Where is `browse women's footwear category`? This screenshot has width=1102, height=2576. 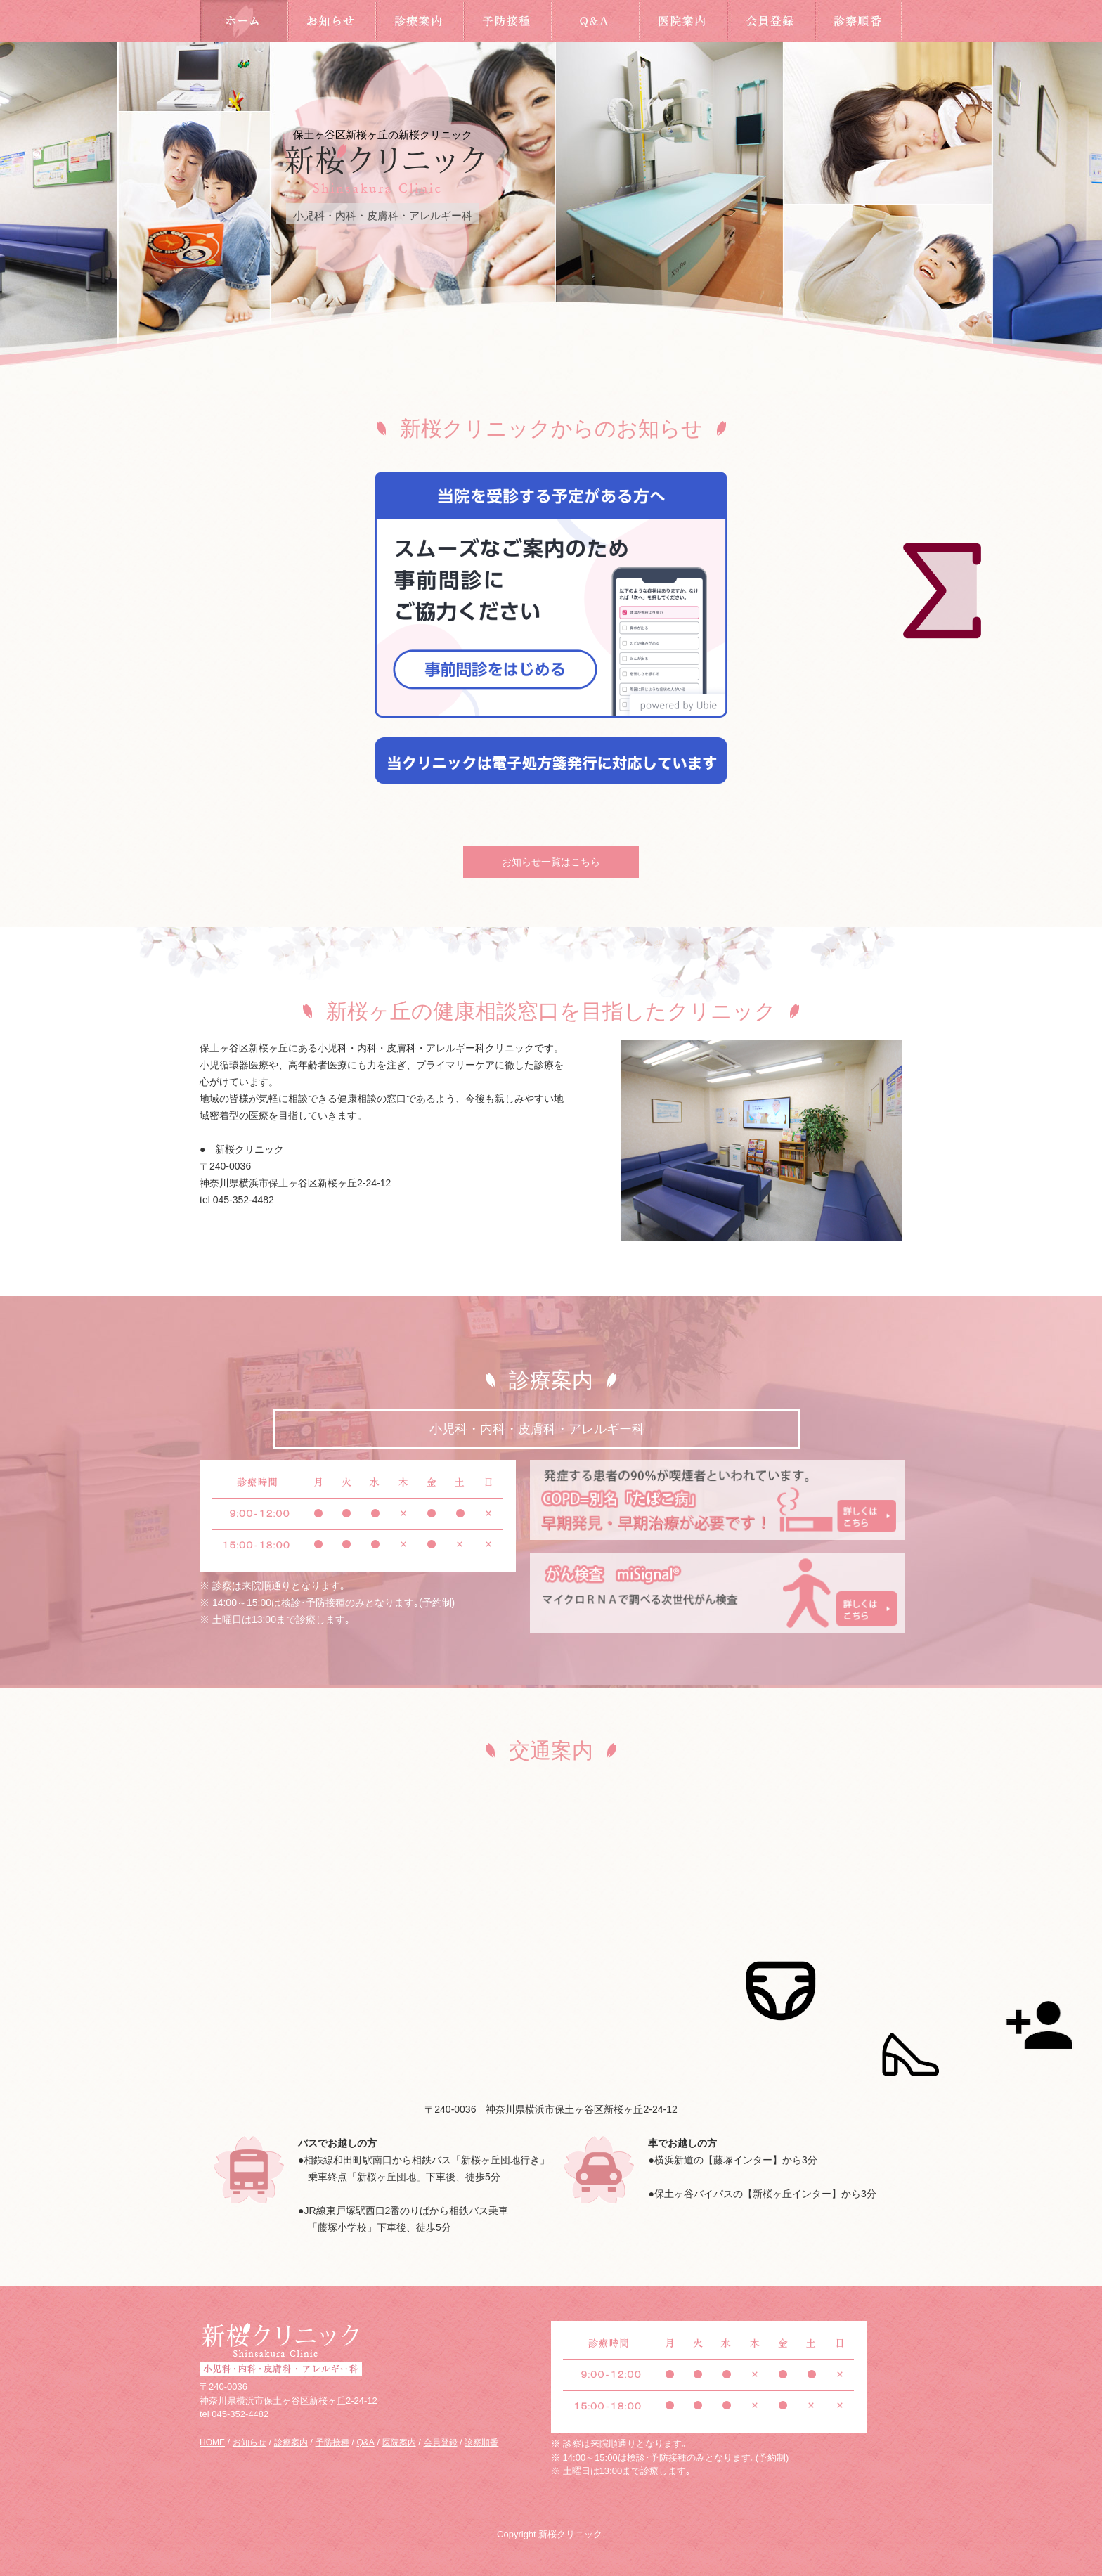
browse women's footwear category is located at coordinates (907, 2056).